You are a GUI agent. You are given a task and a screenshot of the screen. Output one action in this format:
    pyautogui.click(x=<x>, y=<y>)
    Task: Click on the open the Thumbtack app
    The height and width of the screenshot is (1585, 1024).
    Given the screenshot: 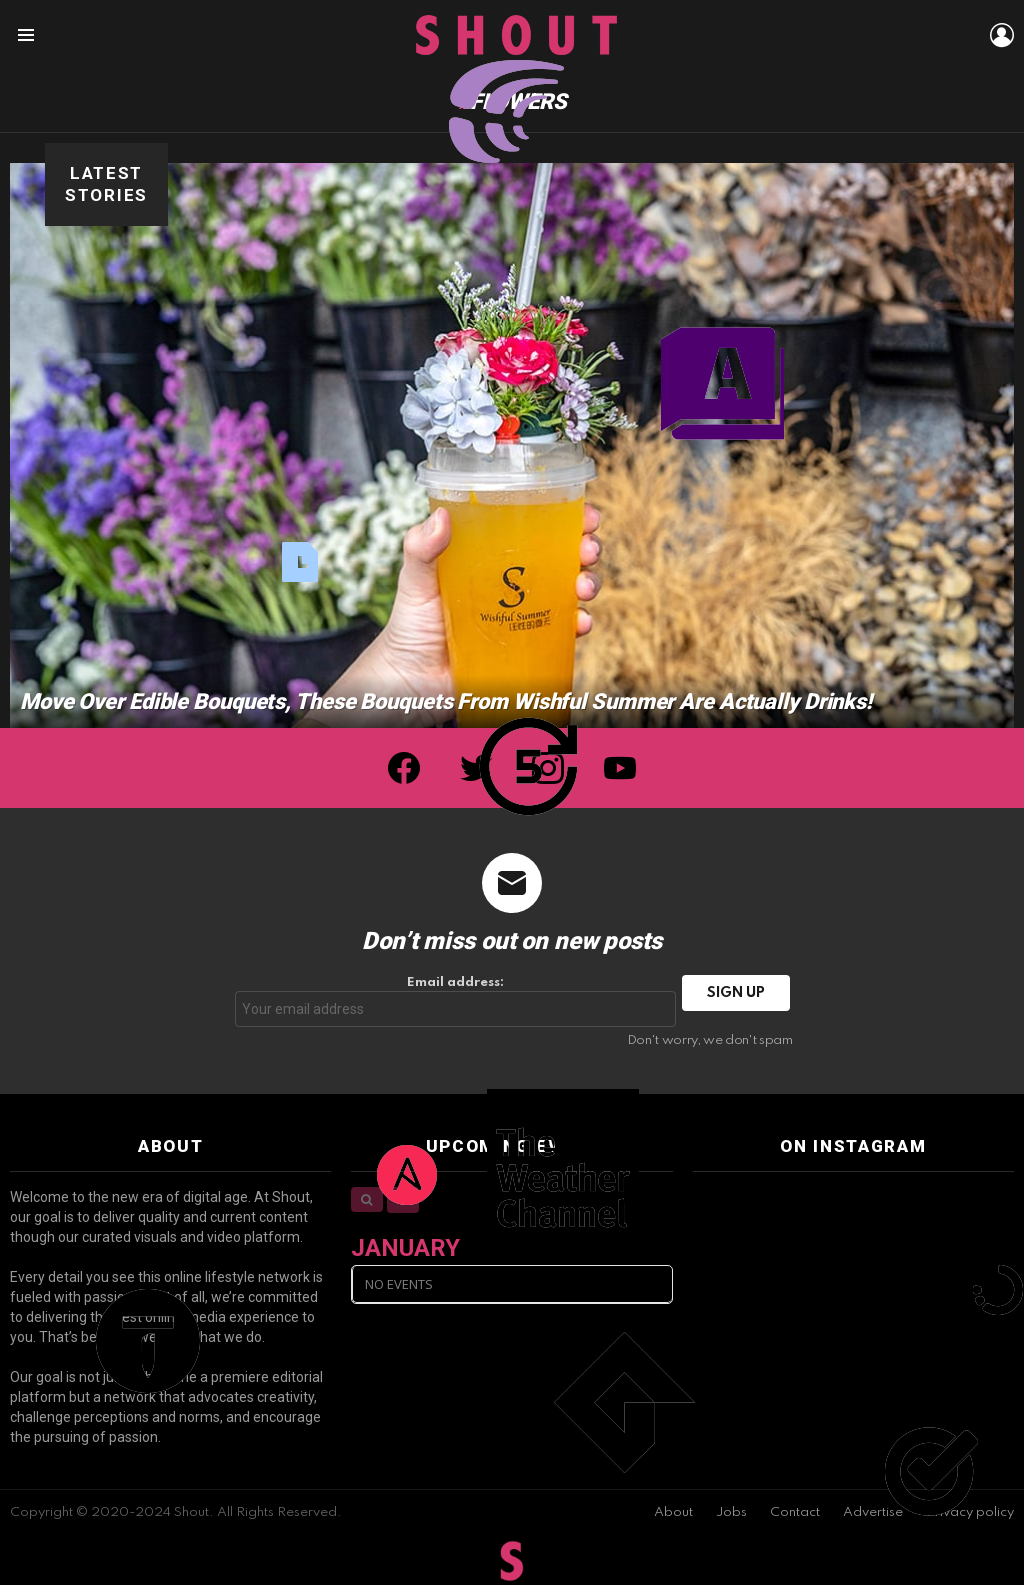 What is the action you would take?
    pyautogui.click(x=148, y=1341)
    